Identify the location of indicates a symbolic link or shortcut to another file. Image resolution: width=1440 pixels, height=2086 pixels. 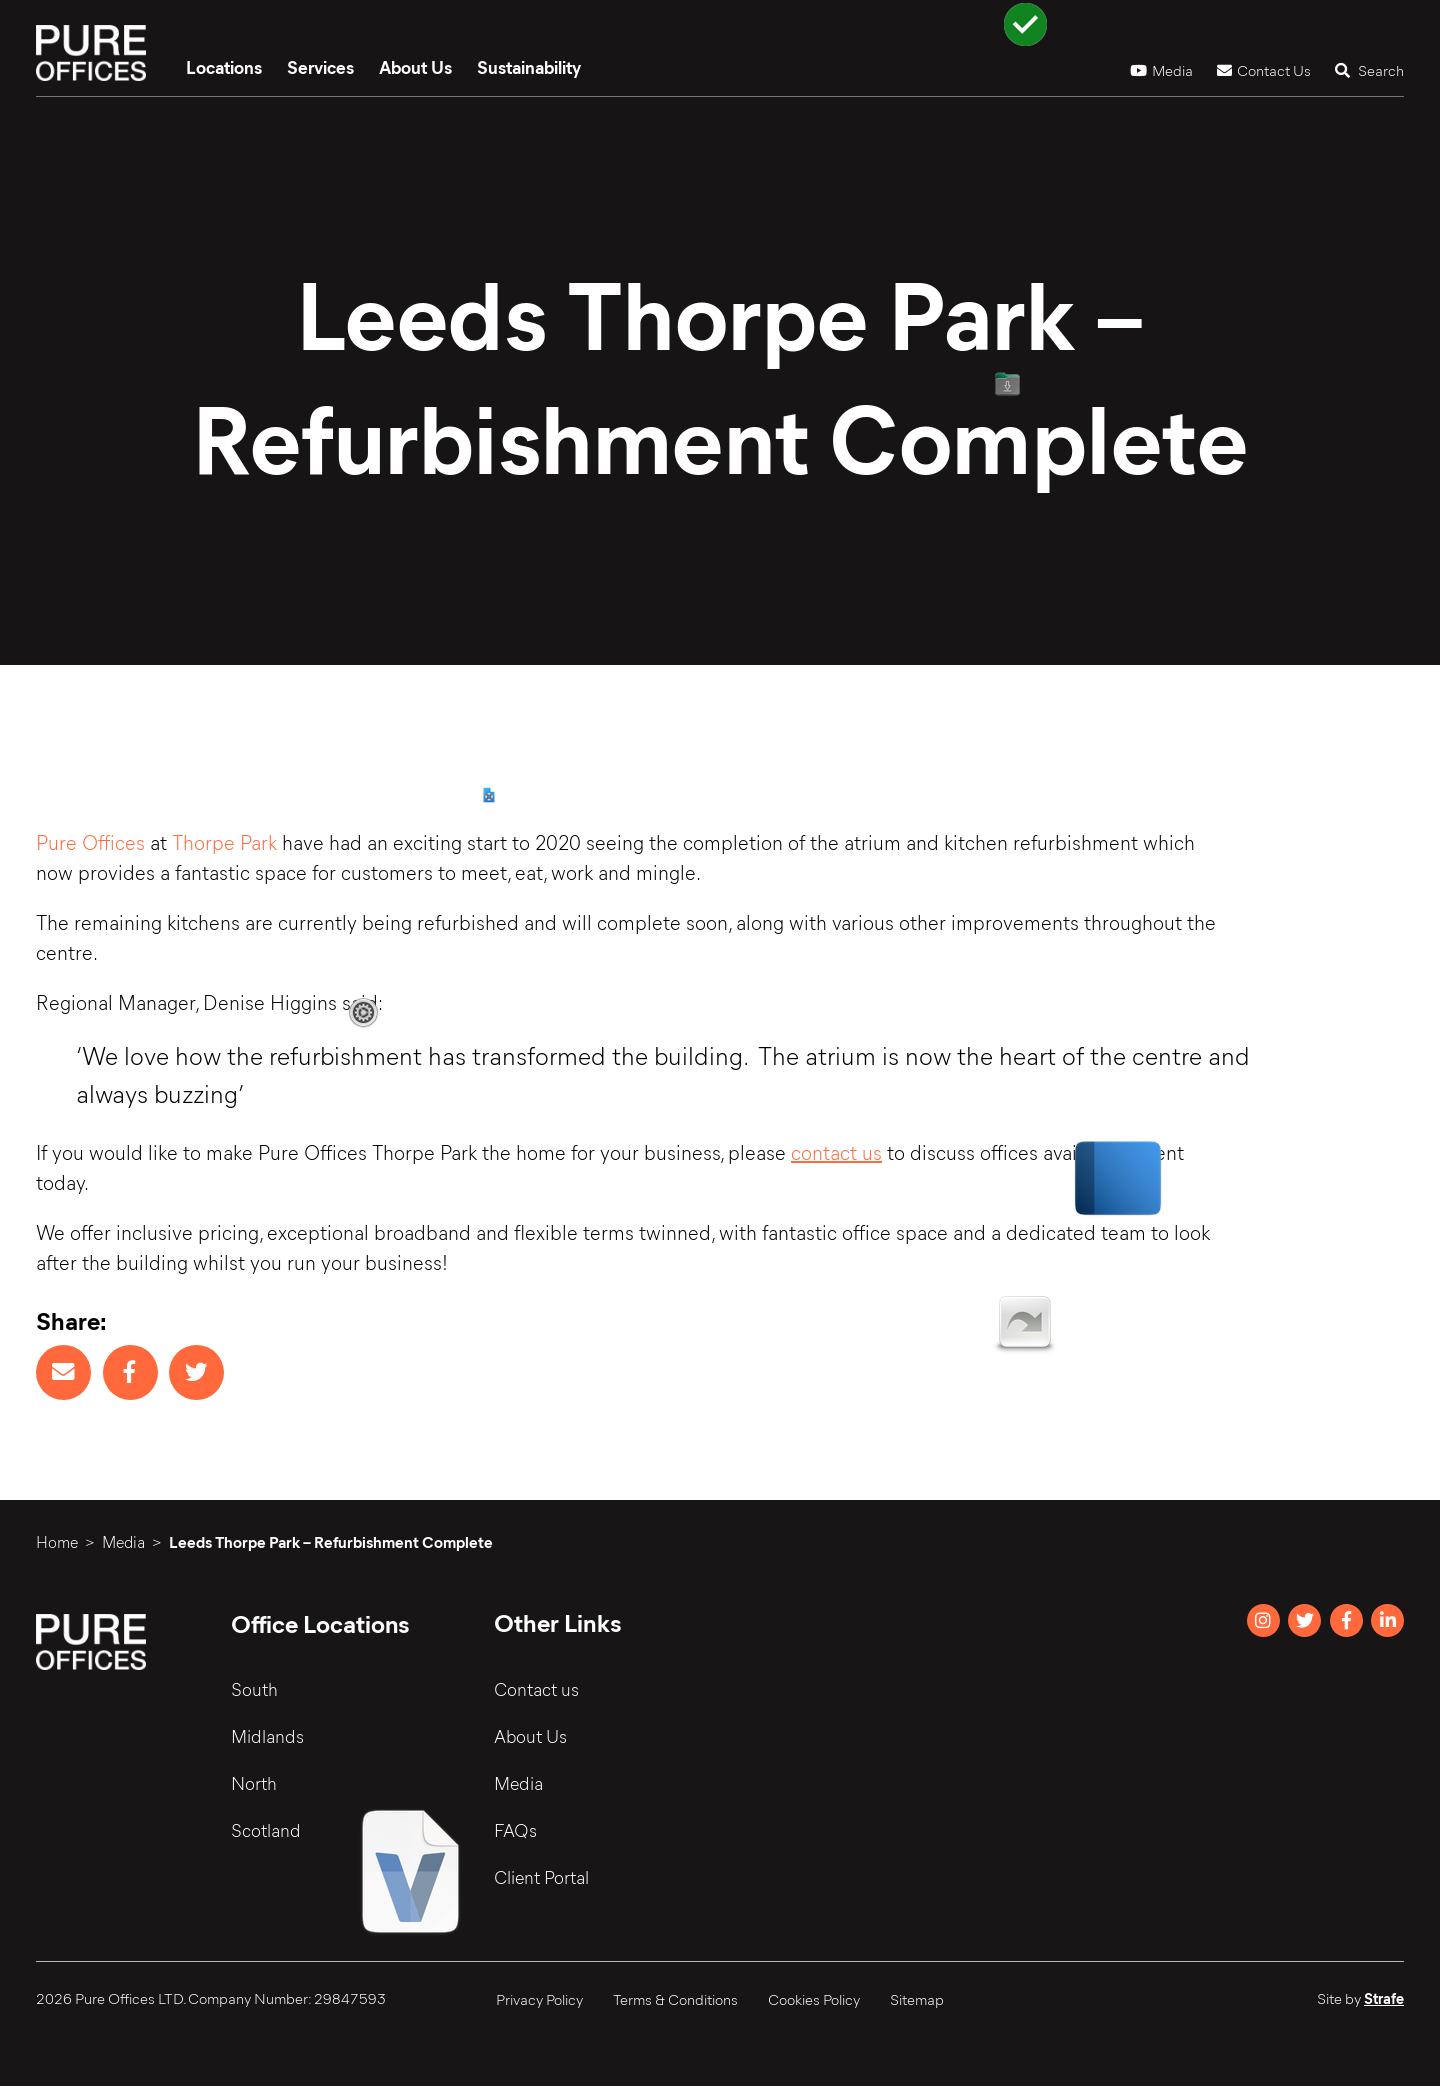
(1025, 1324).